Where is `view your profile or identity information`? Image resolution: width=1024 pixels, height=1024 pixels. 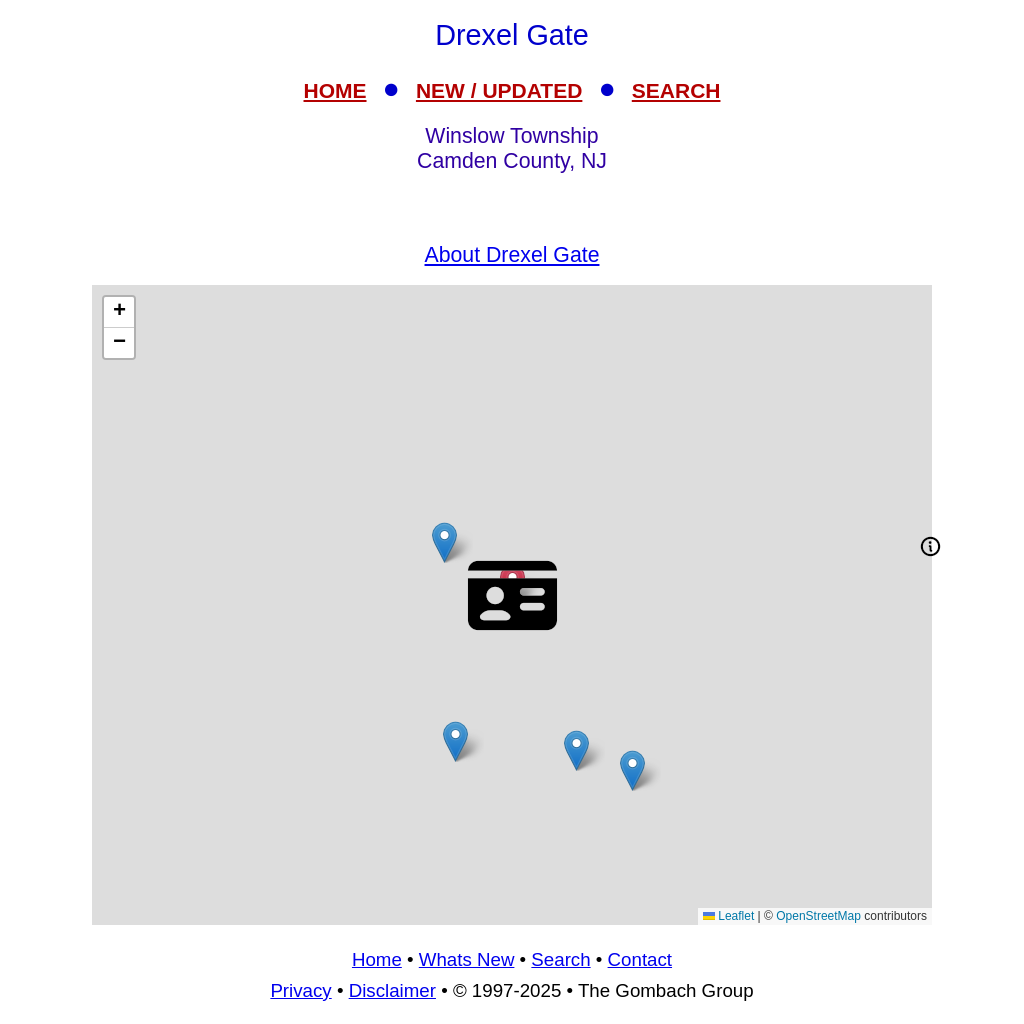 view your profile or identity information is located at coordinates (512, 595).